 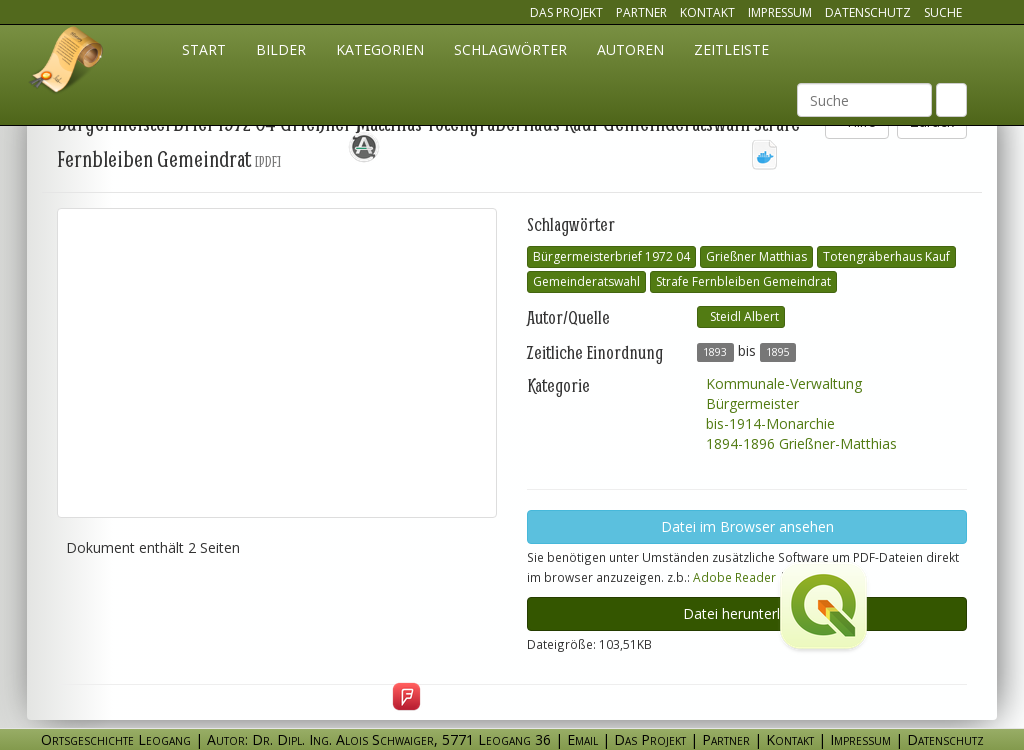 I want to click on open the software update manager, so click(x=364, y=147).